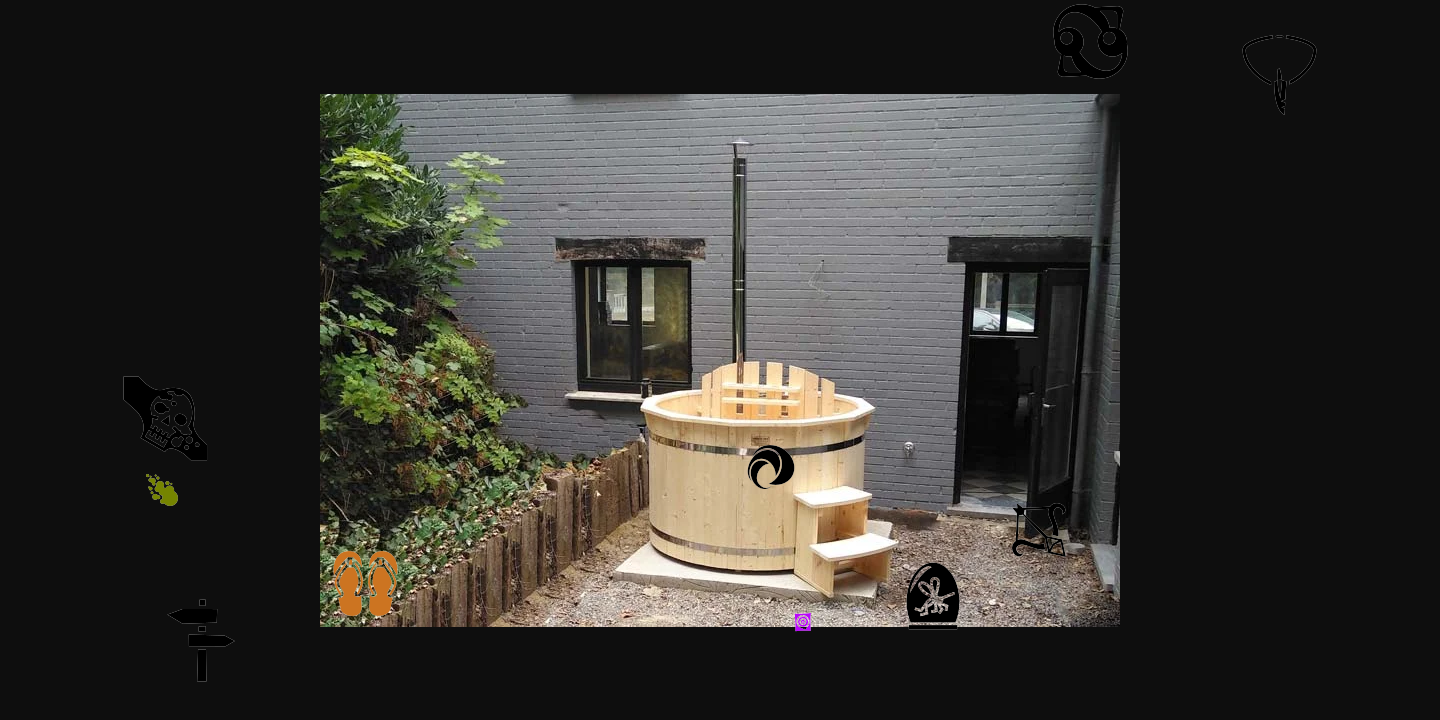  I want to click on indicates a chemical reaction or potion effect, so click(162, 490).